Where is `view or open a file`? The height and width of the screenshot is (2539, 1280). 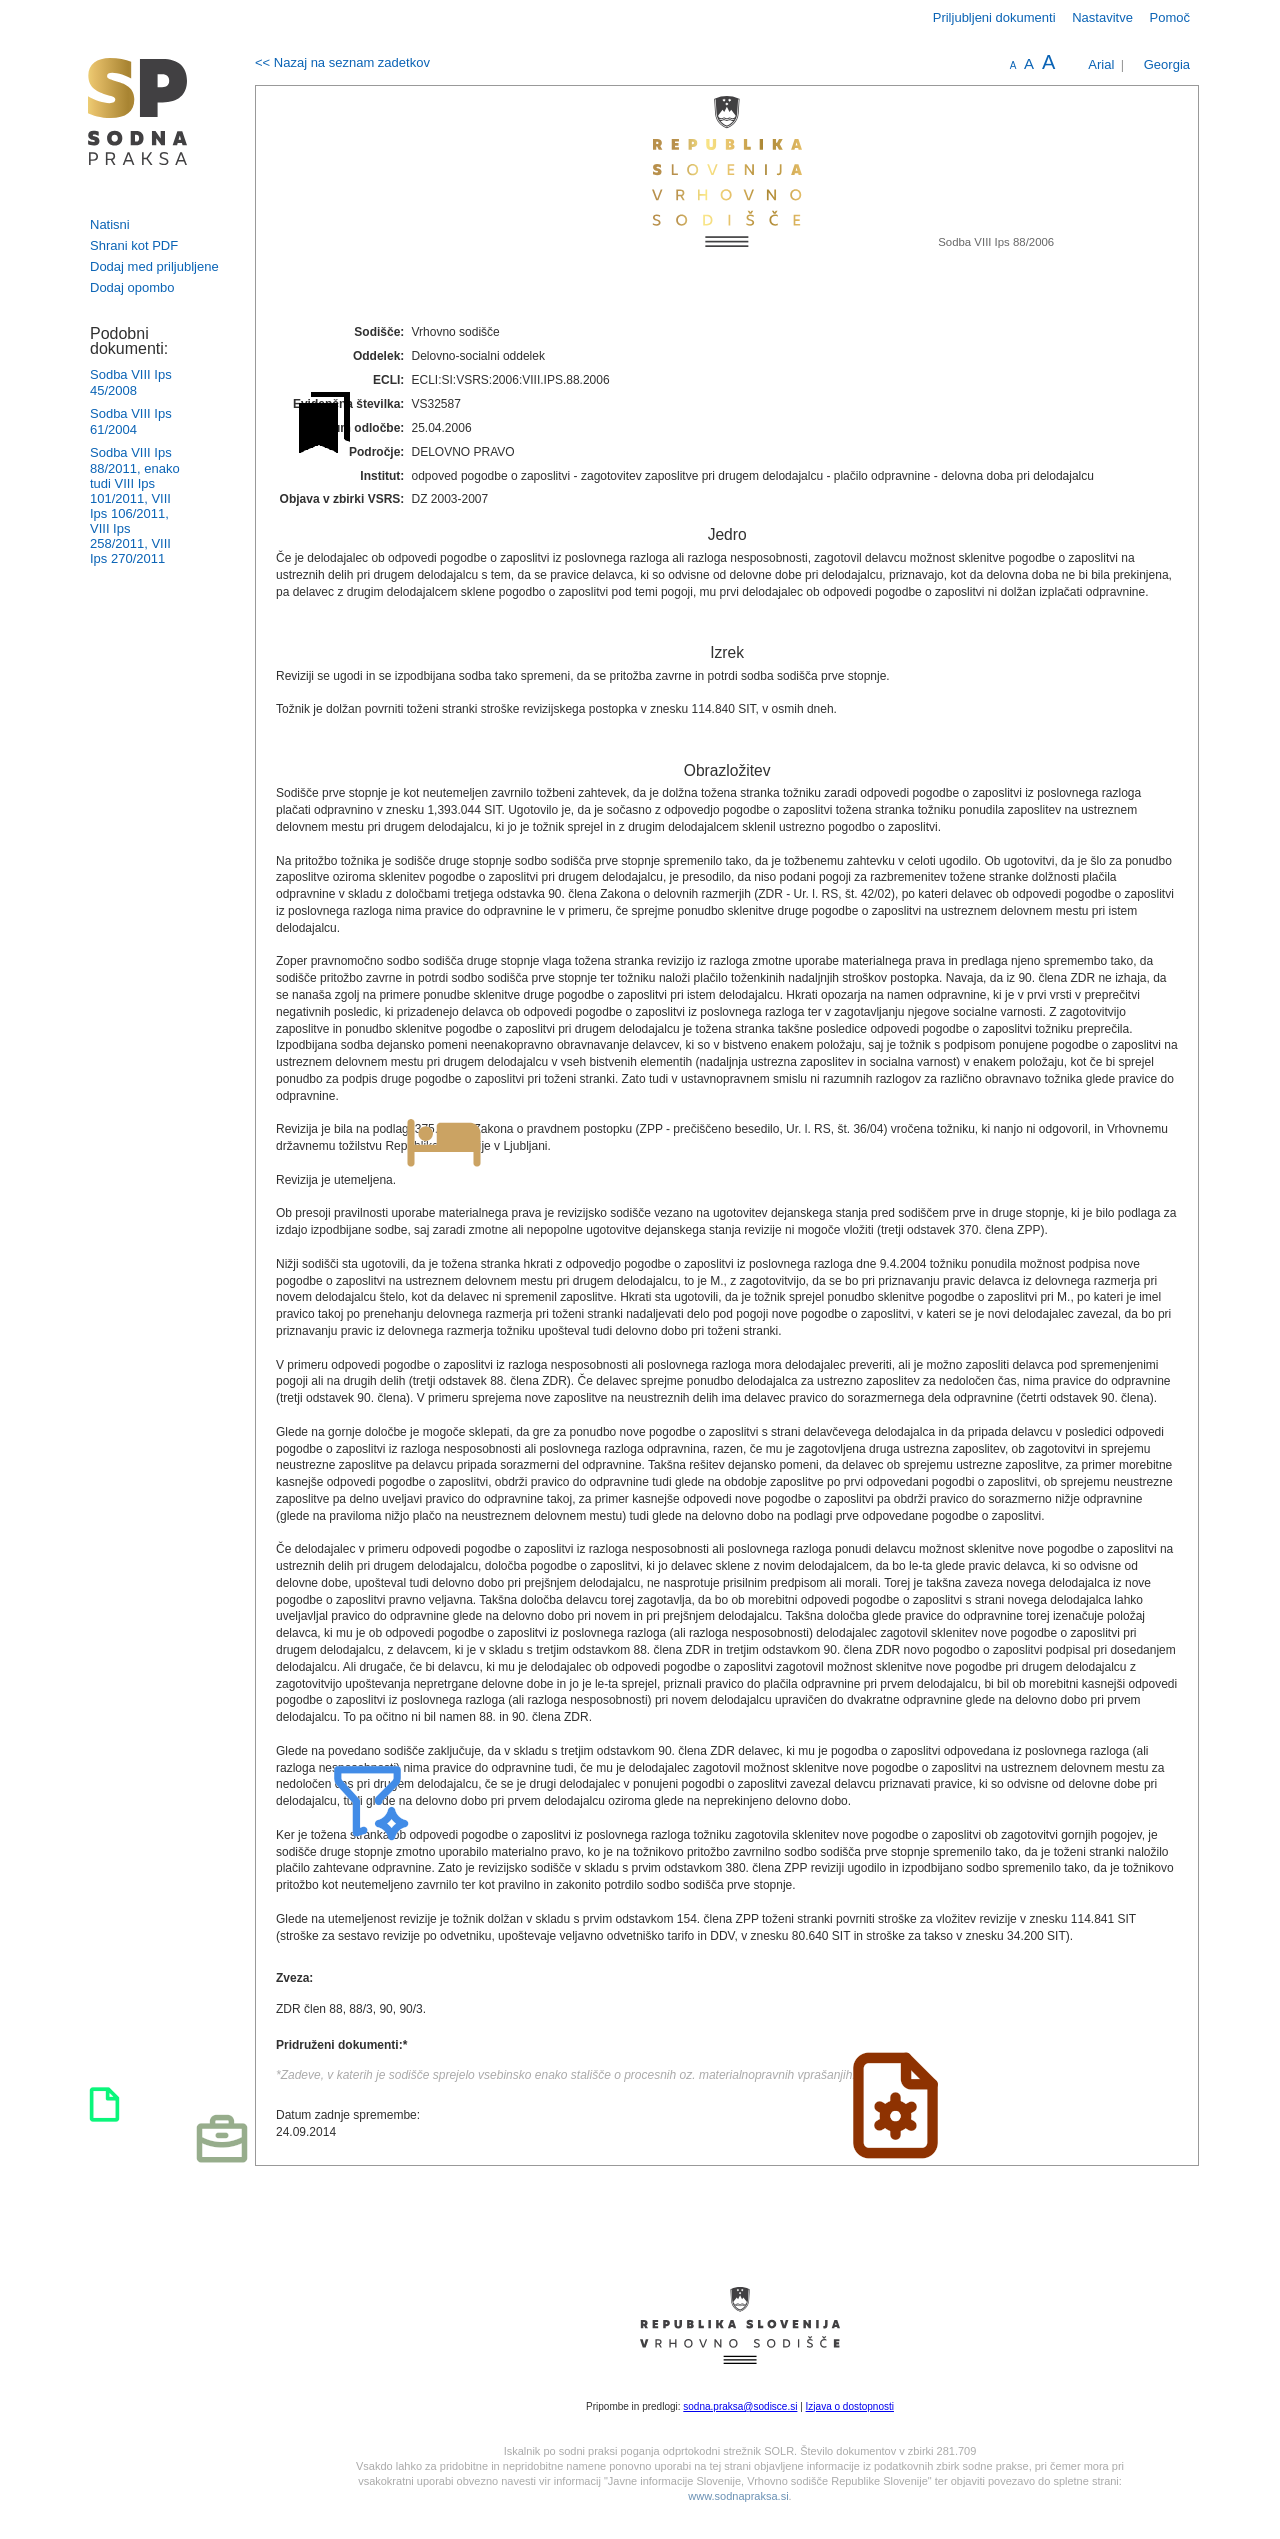 view or open a file is located at coordinates (104, 2104).